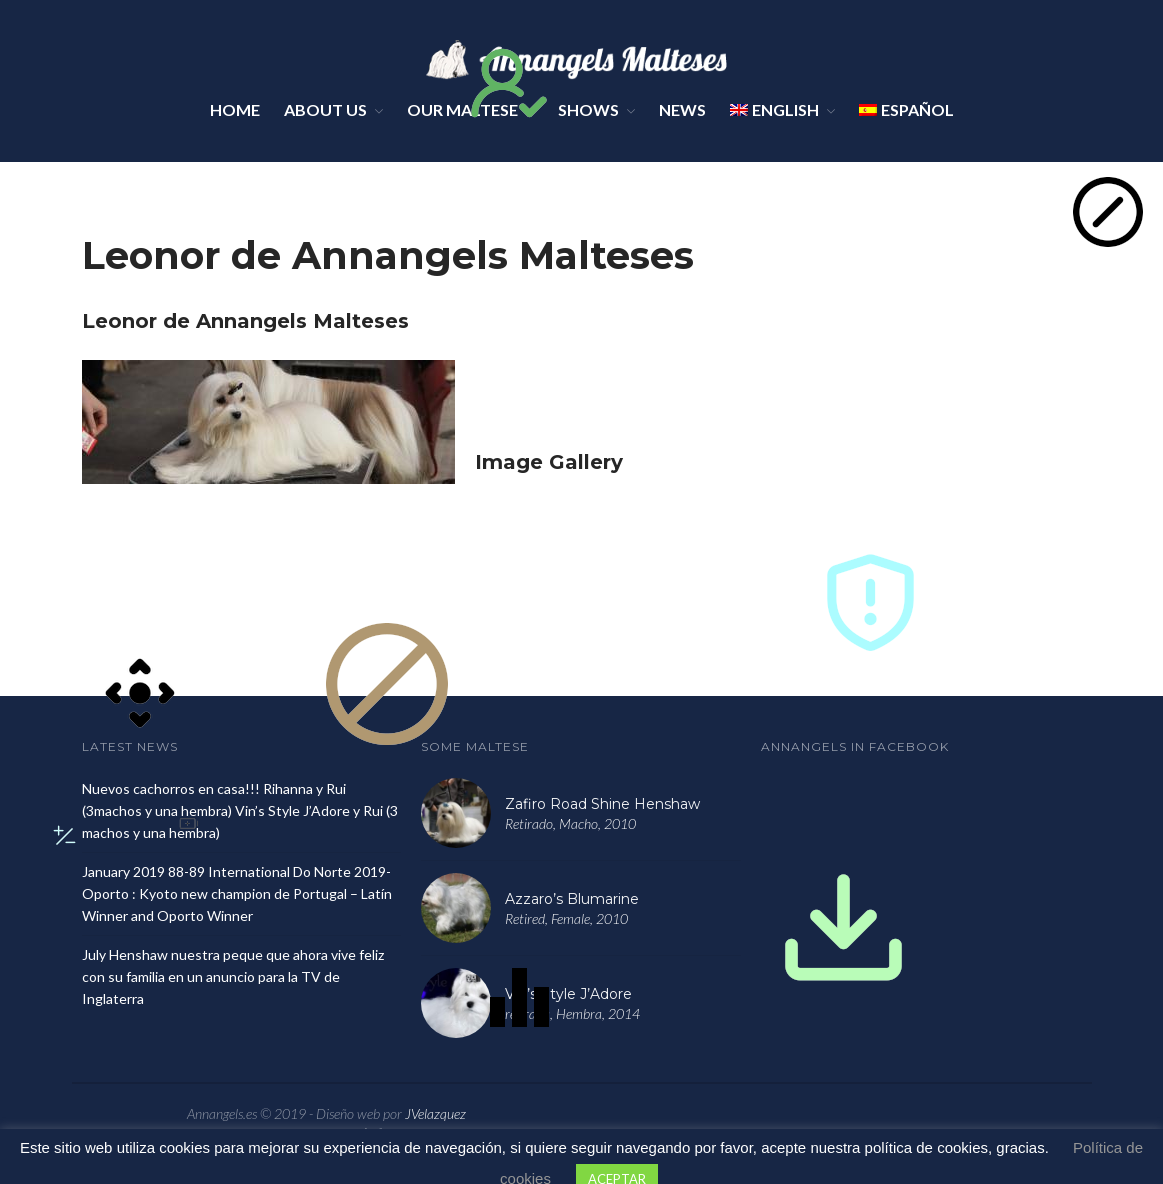  I want to click on pan or move the camera view, so click(140, 693).